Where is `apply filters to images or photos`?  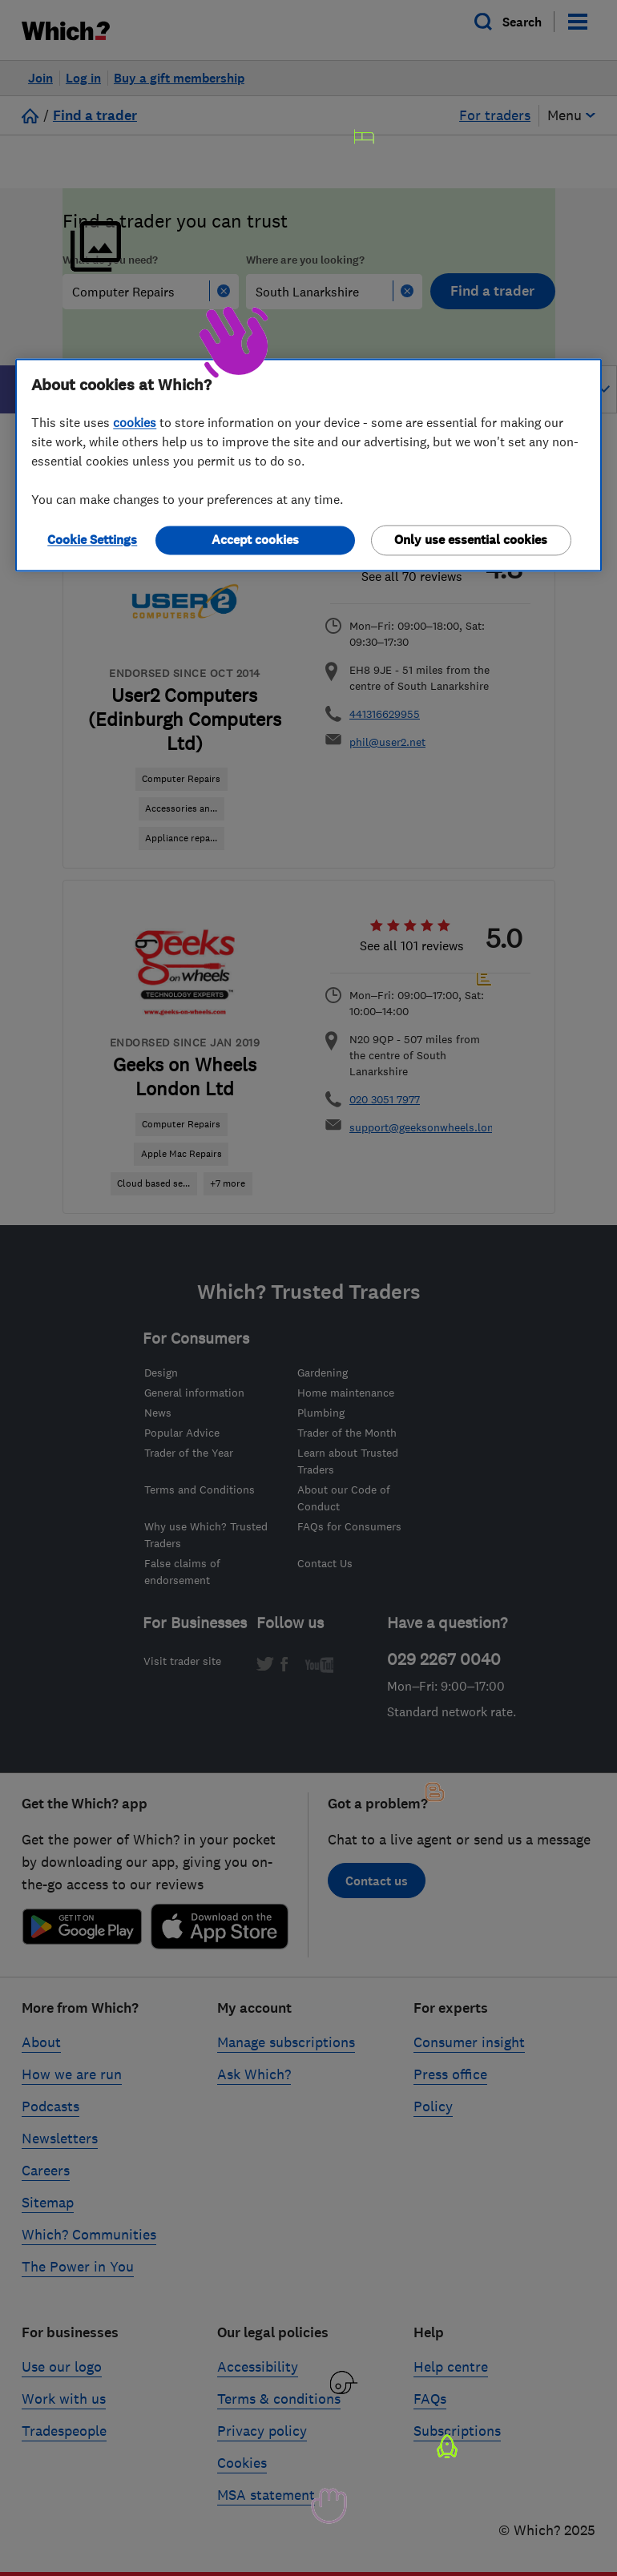 apply filters to images or photos is located at coordinates (95, 246).